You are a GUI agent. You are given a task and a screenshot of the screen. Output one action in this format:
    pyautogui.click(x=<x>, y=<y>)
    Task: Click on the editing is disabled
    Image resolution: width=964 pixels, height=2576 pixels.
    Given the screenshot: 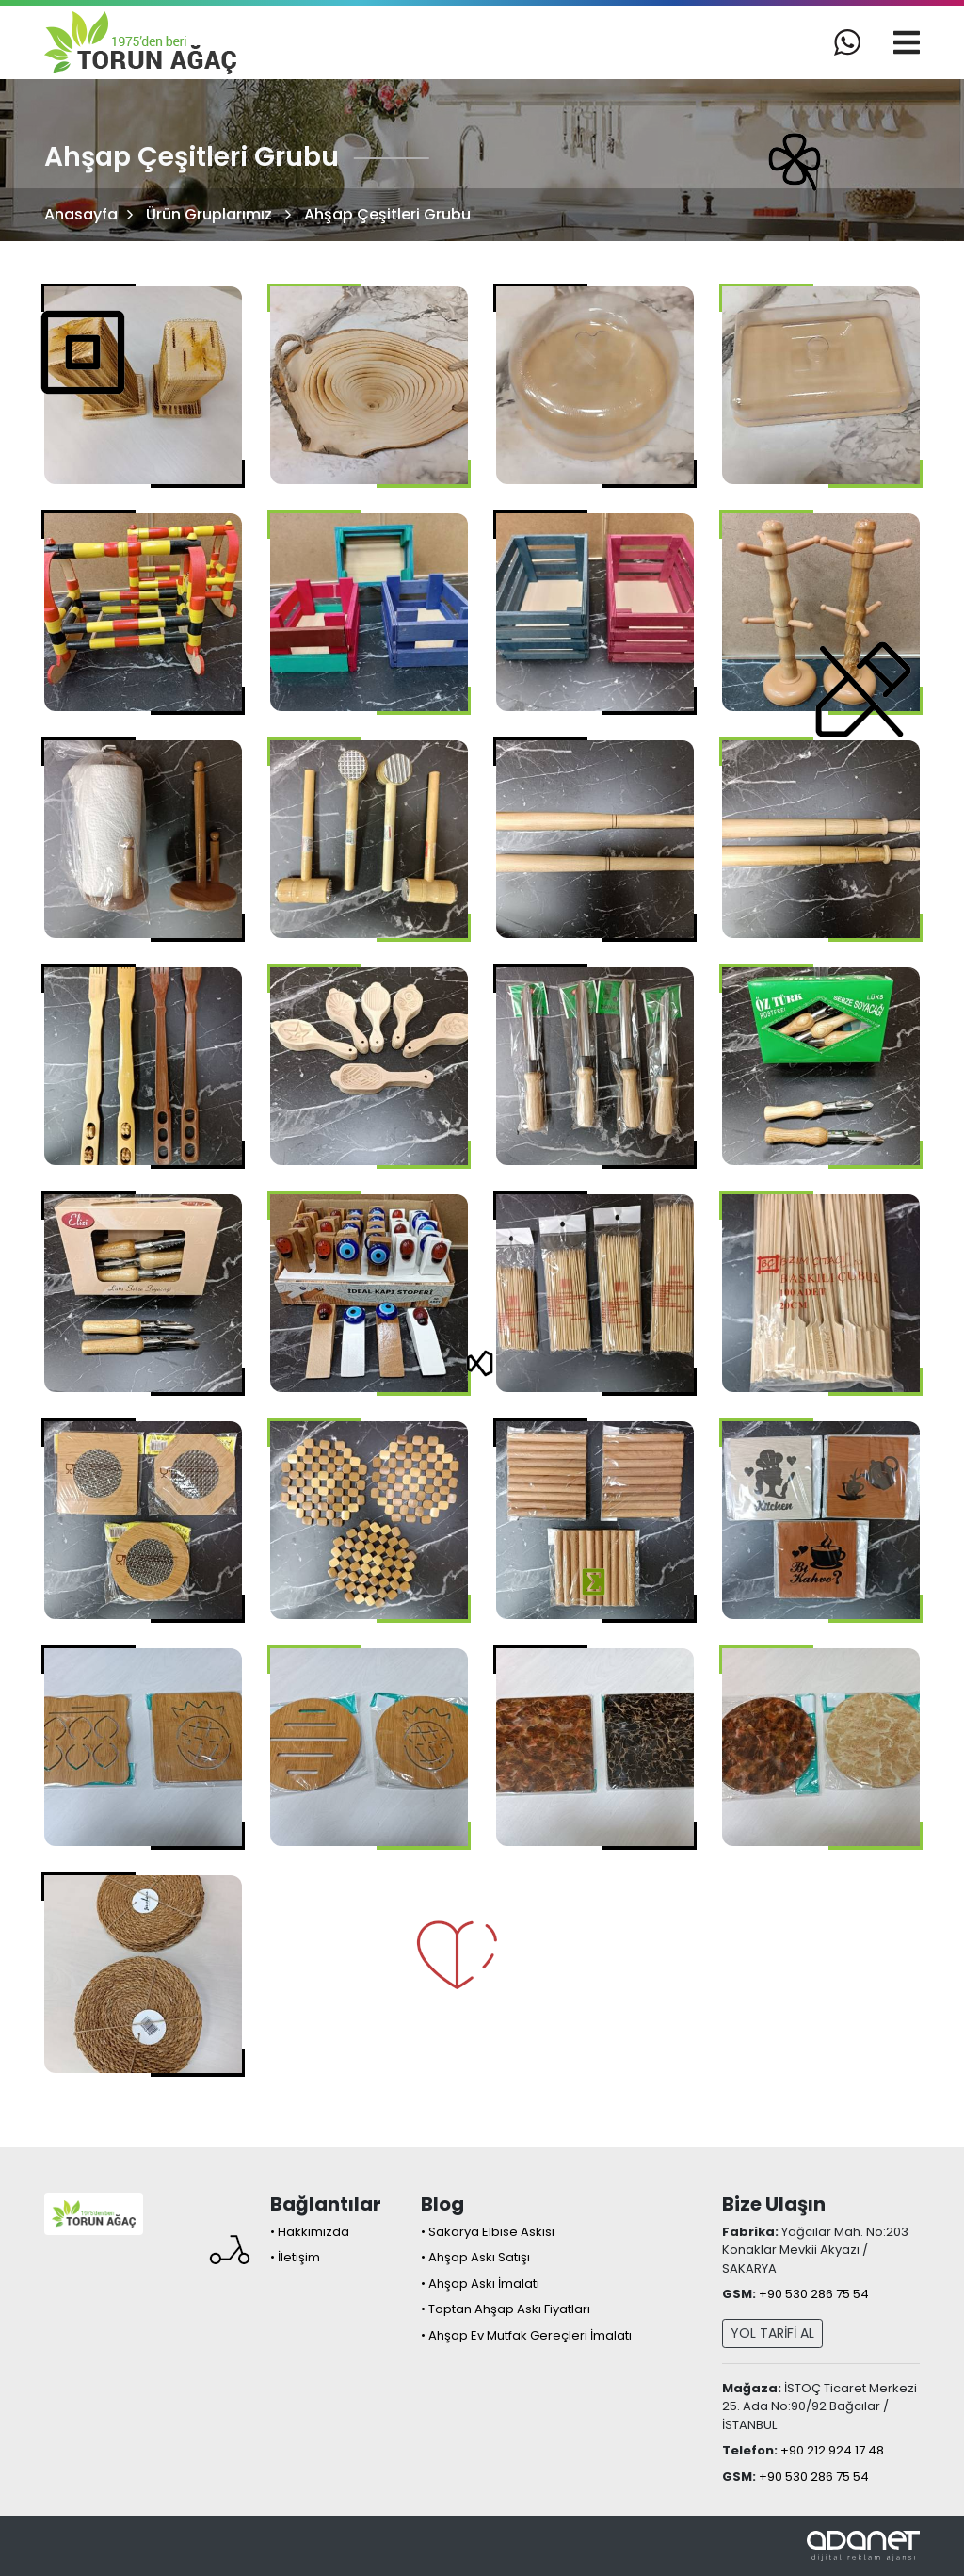 What is the action you would take?
    pyautogui.click(x=861, y=691)
    